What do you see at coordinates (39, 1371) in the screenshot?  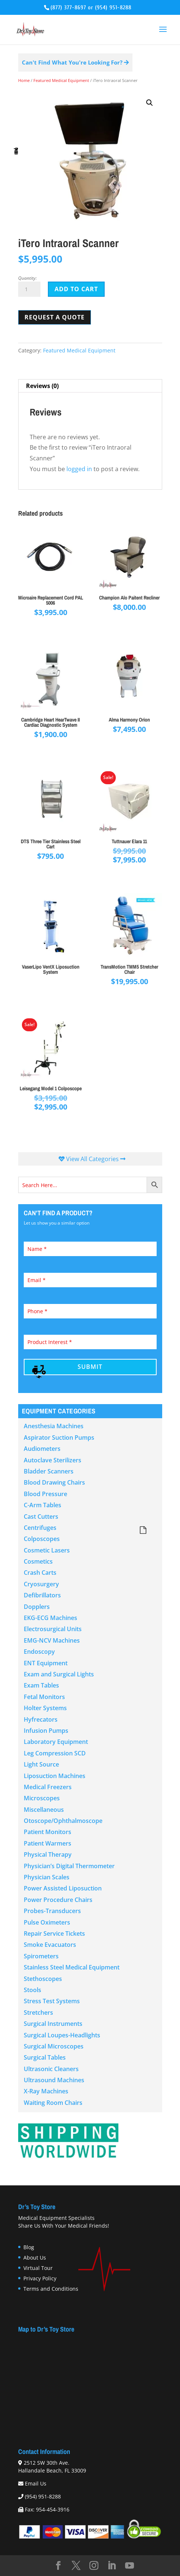 I see `select electric moped as transportation mode` at bounding box center [39, 1371].